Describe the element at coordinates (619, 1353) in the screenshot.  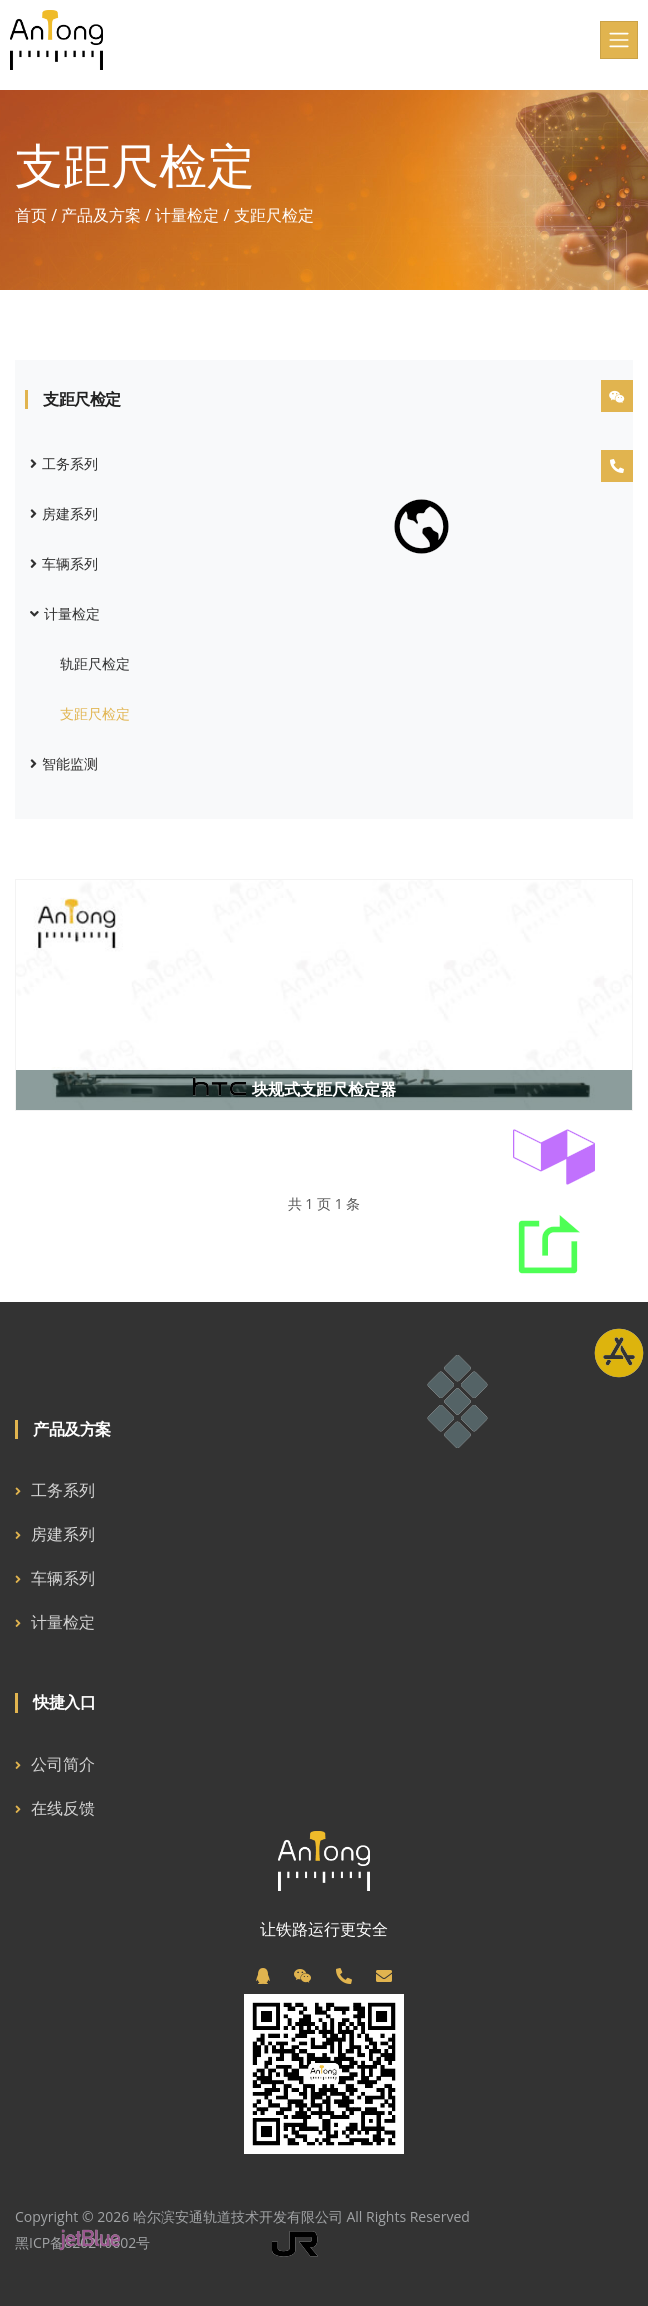
I see `open the Apple App Store` at that location.